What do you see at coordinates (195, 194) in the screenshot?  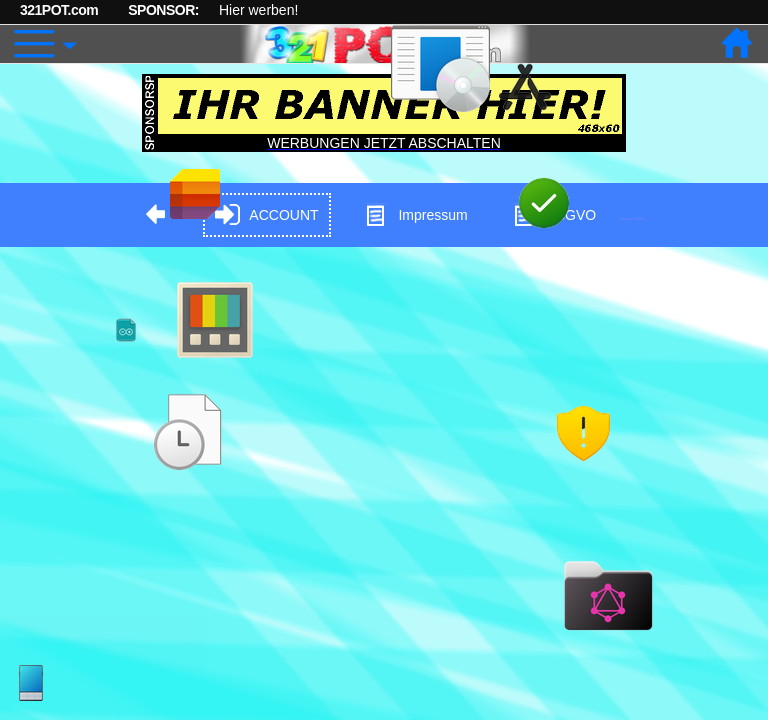 I see `open the lists app` at bounding box center [195, 194].